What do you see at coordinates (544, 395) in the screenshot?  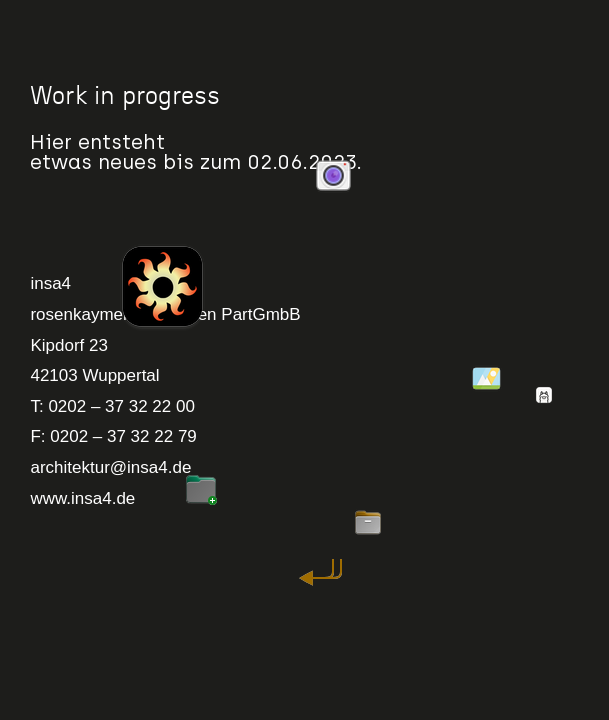 I see `open the ollama app` at bounding box center [544, 395].